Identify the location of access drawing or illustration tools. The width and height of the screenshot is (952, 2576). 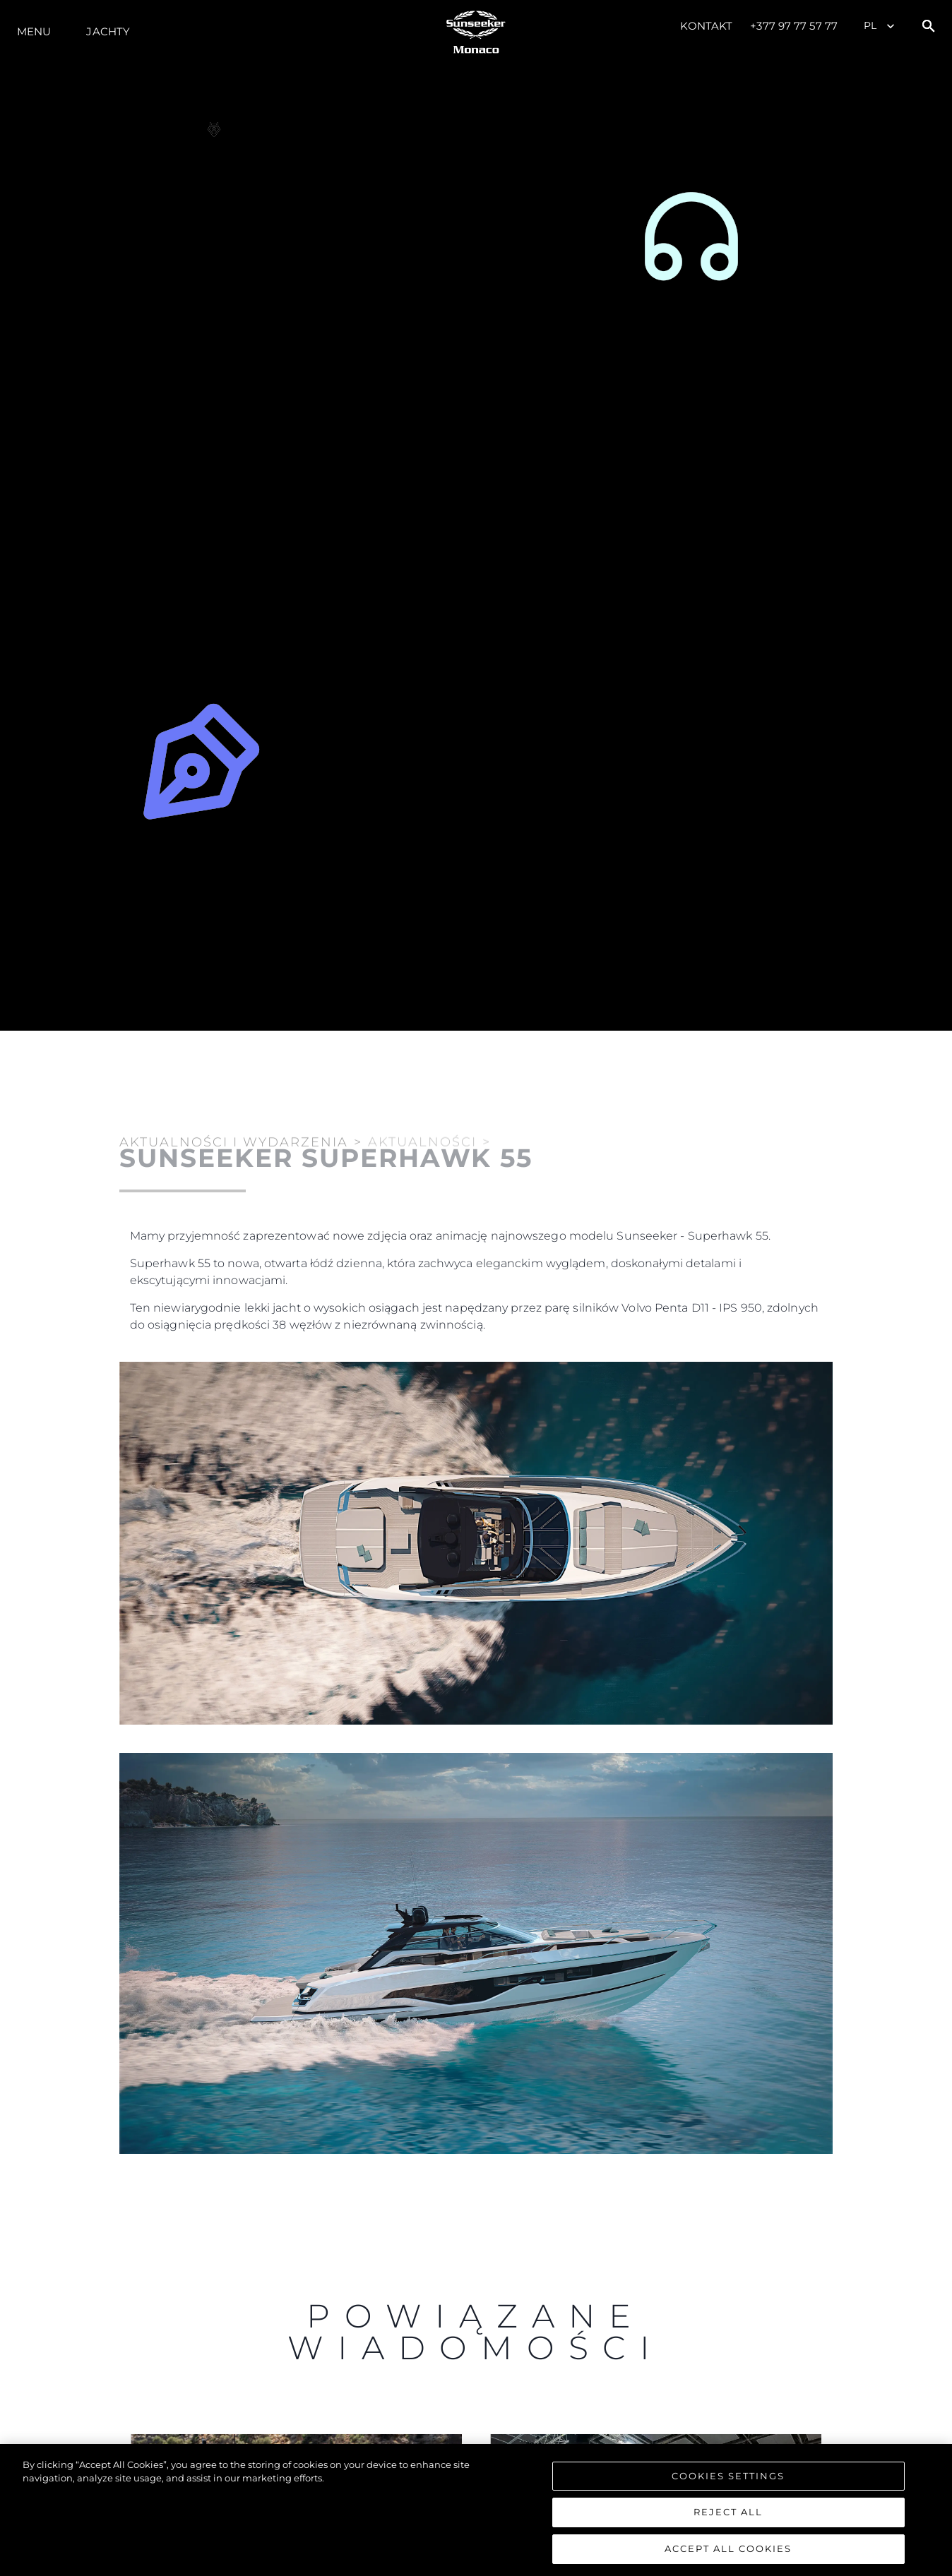
(195, 767).